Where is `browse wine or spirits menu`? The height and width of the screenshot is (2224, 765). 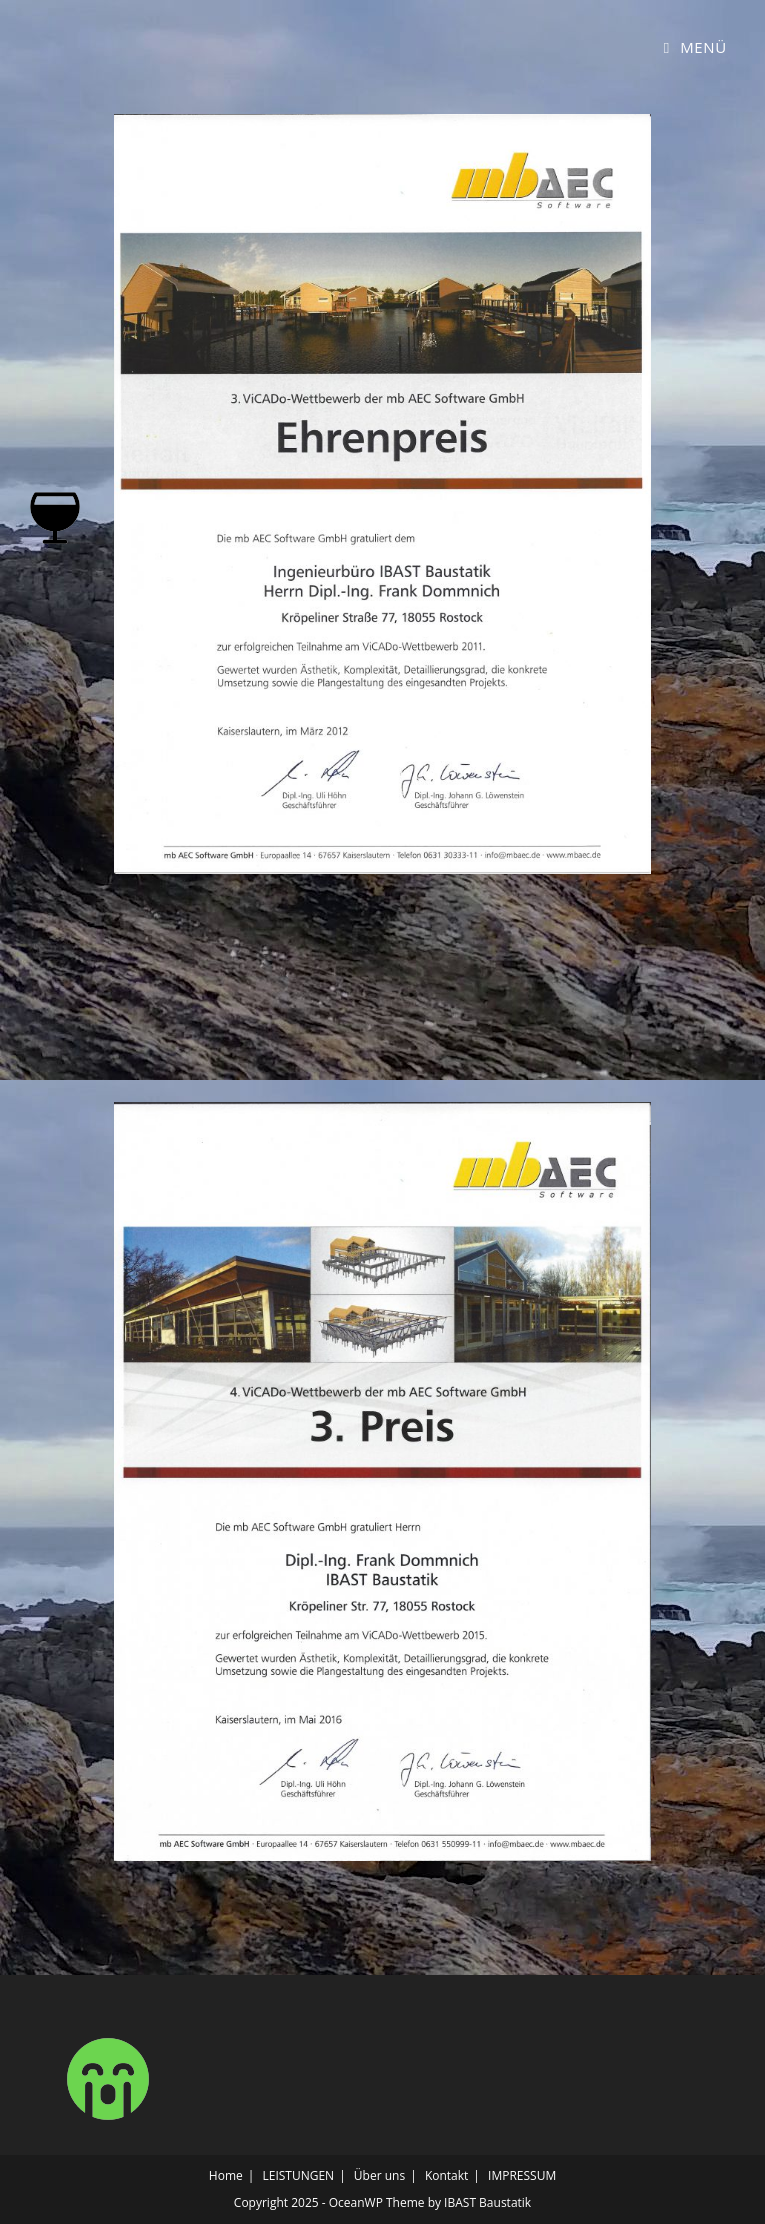 browse wine or spirits menu is located at coordinates (55, 517).